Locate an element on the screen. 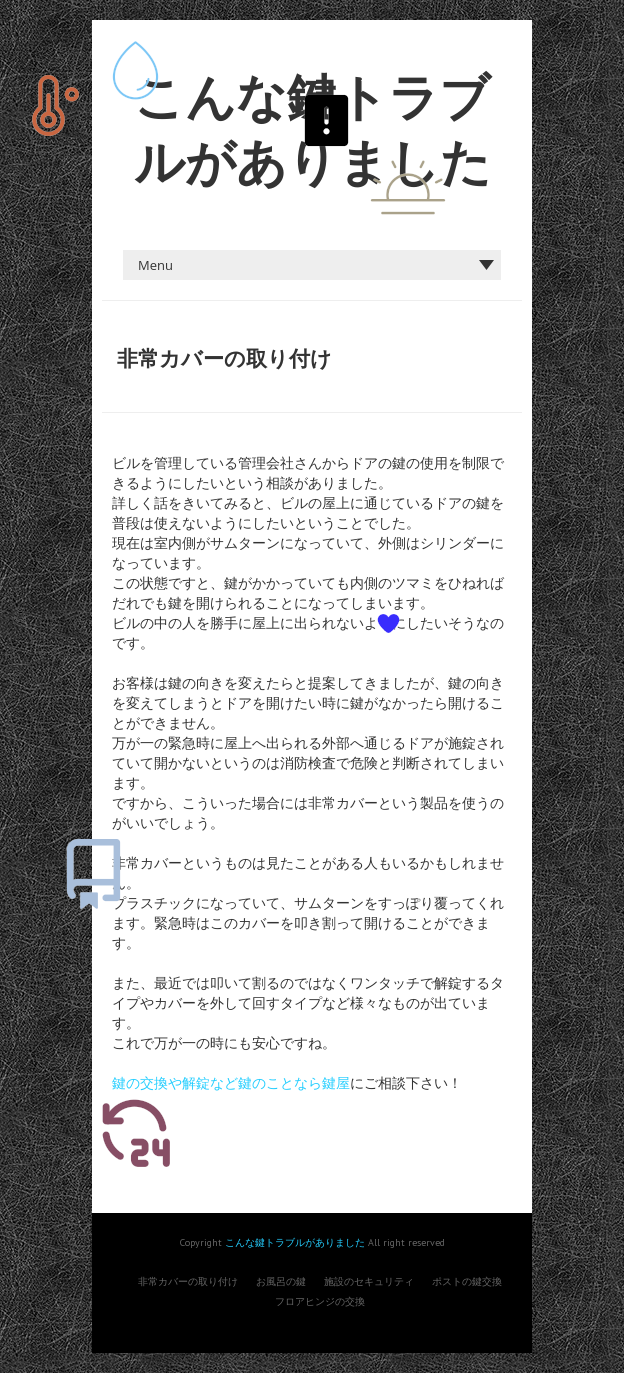 The height and width of the screenshot is (1373, 624). access a code repository is located at coordinates (93, 874).